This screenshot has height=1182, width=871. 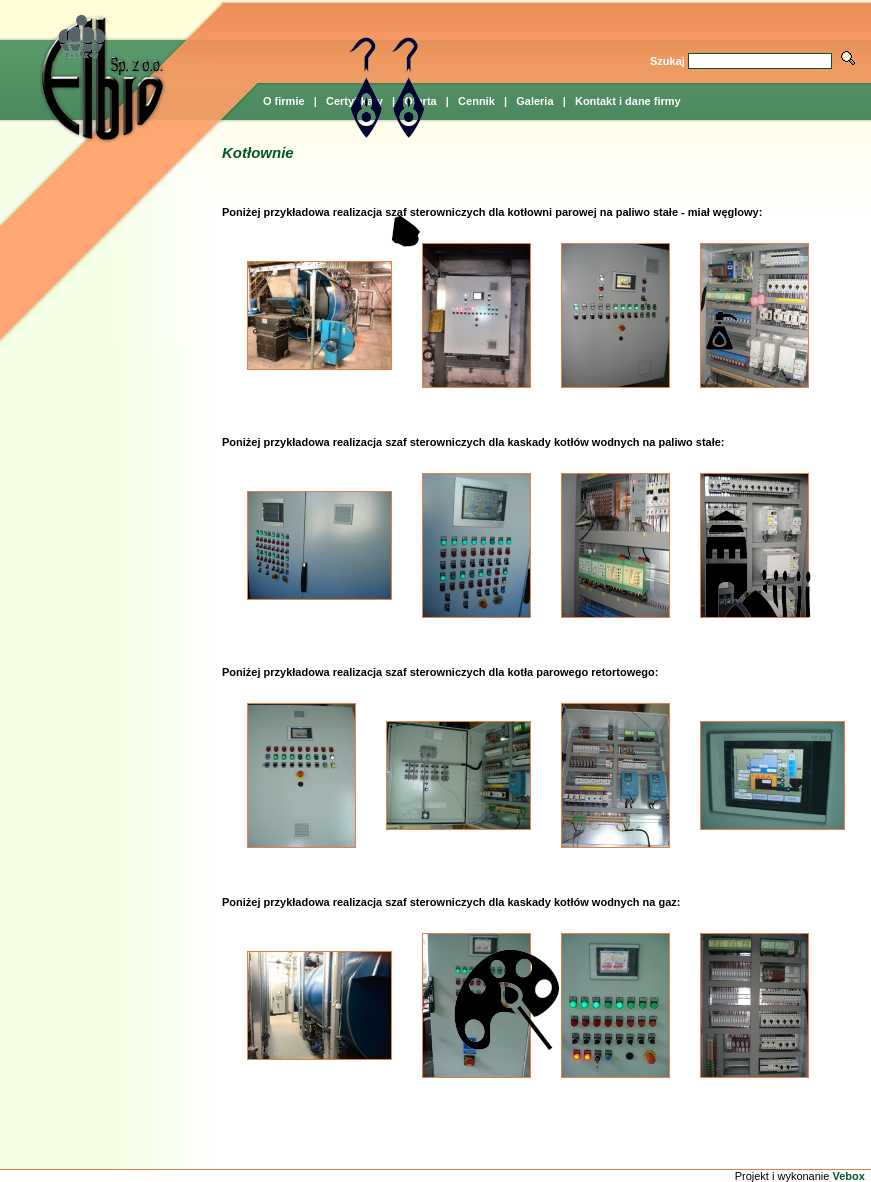 I want to click on access color or theme customization options, so click(x=506, y=999).